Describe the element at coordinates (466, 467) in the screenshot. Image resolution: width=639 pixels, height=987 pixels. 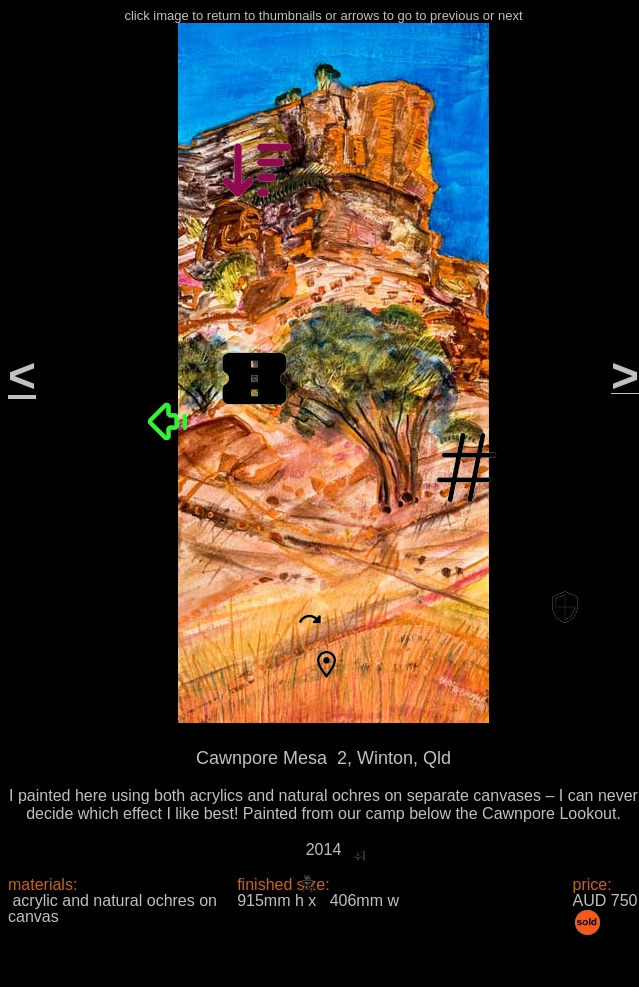
I see `add or search hashtags` at that location.